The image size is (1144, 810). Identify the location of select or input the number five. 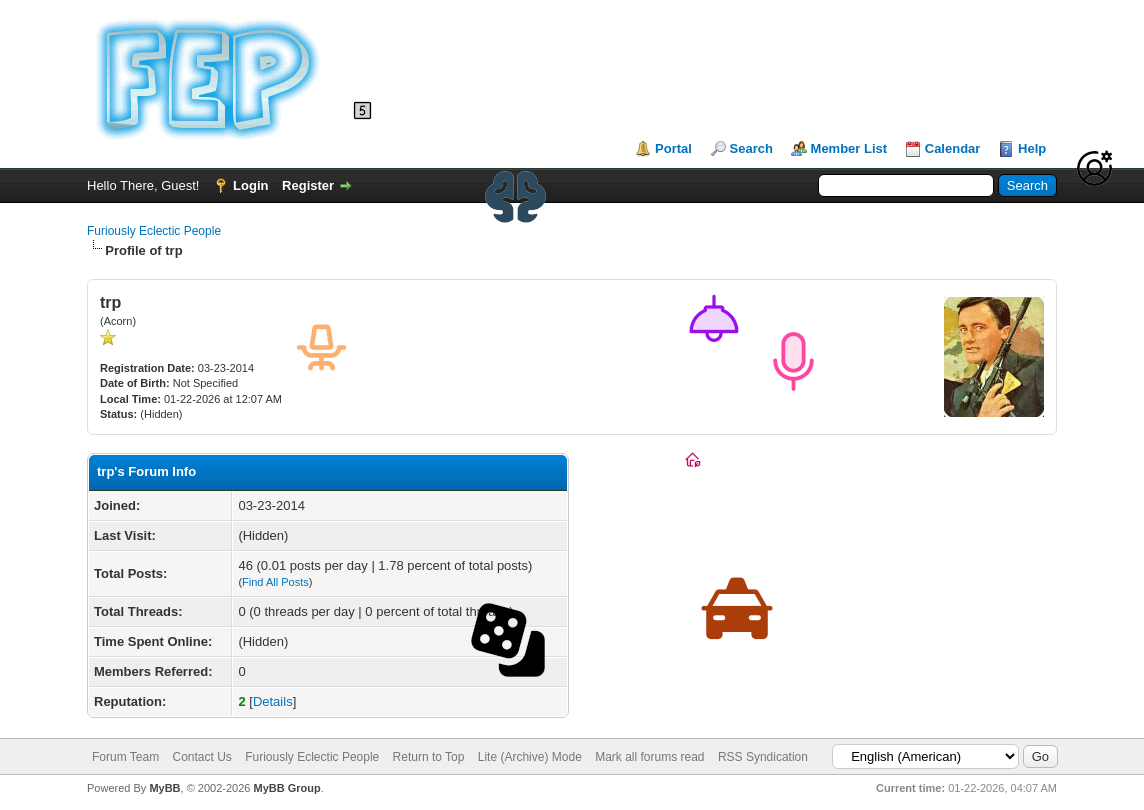
(362, 110).